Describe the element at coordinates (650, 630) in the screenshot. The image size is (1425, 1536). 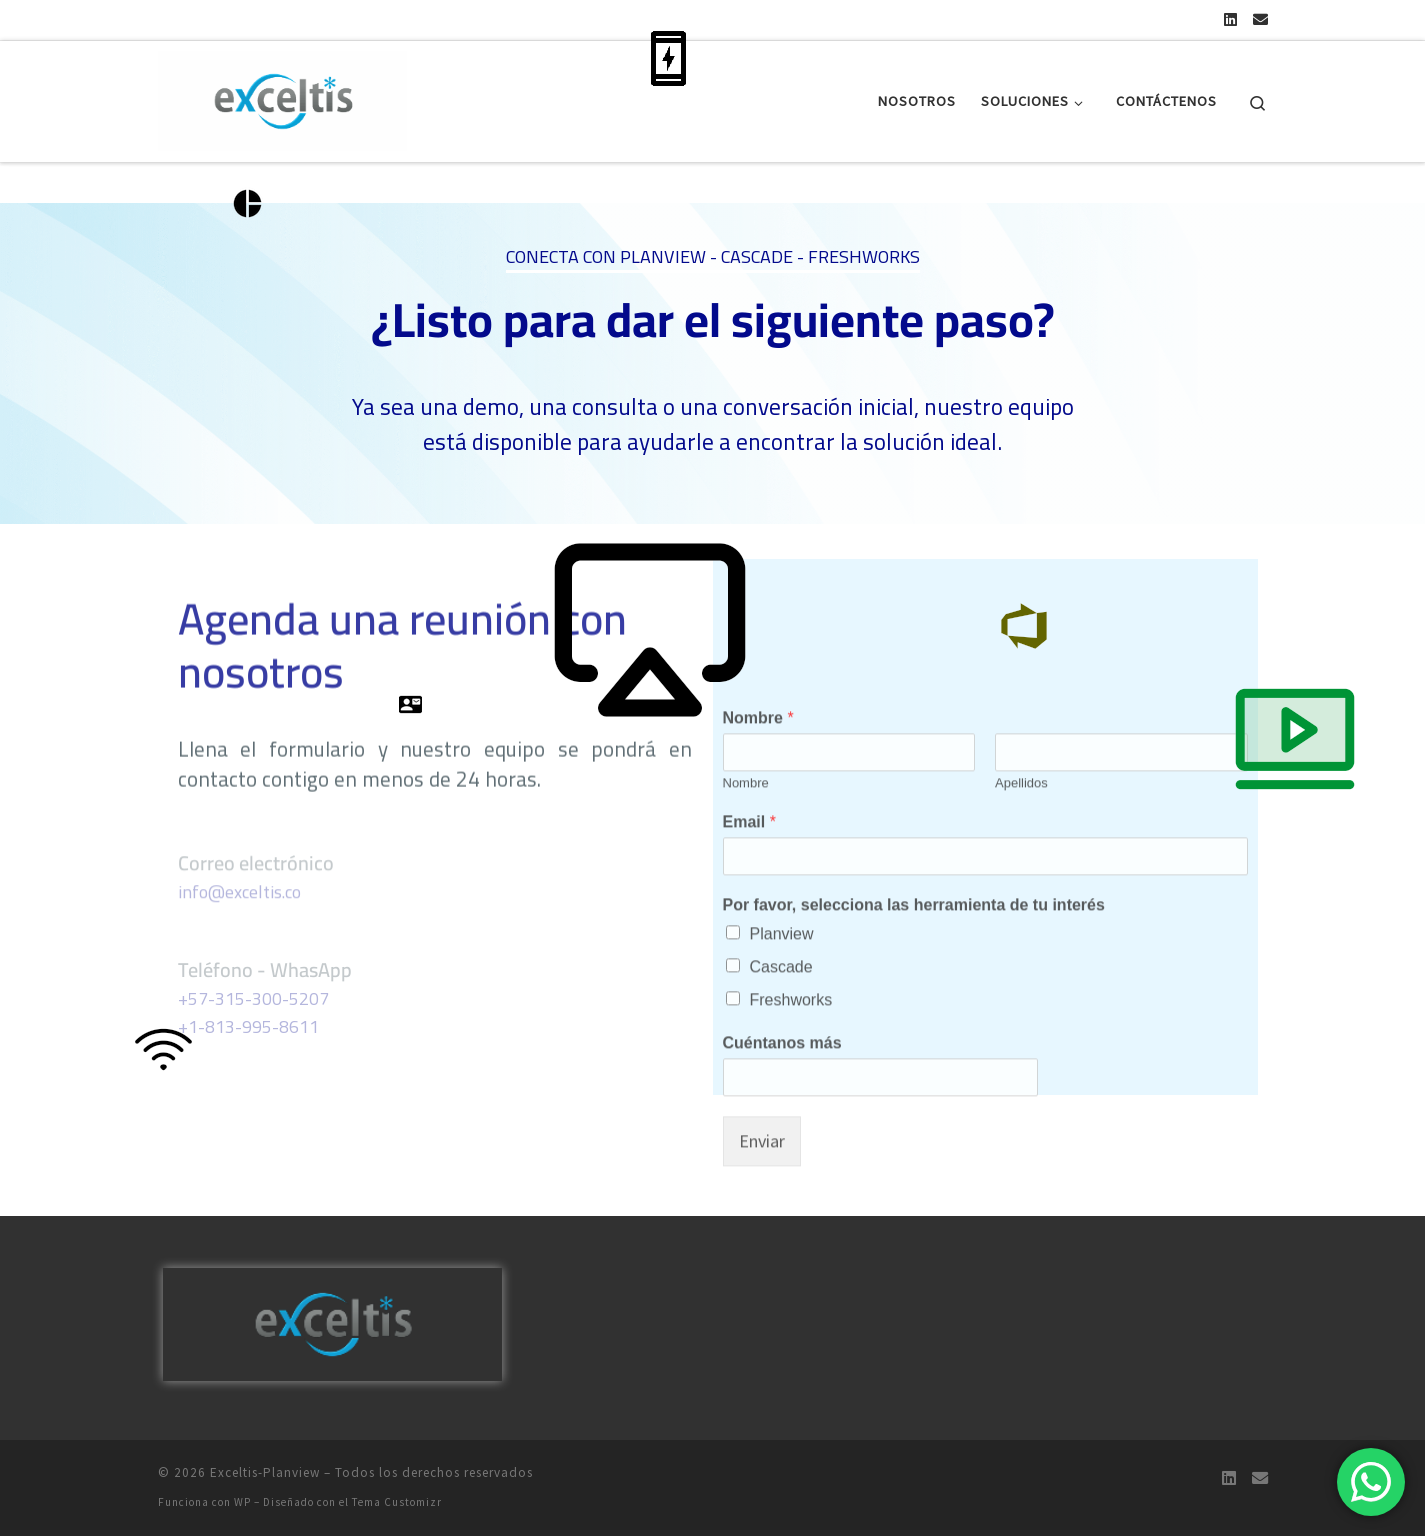
I see `stream content to an external display` at that location.